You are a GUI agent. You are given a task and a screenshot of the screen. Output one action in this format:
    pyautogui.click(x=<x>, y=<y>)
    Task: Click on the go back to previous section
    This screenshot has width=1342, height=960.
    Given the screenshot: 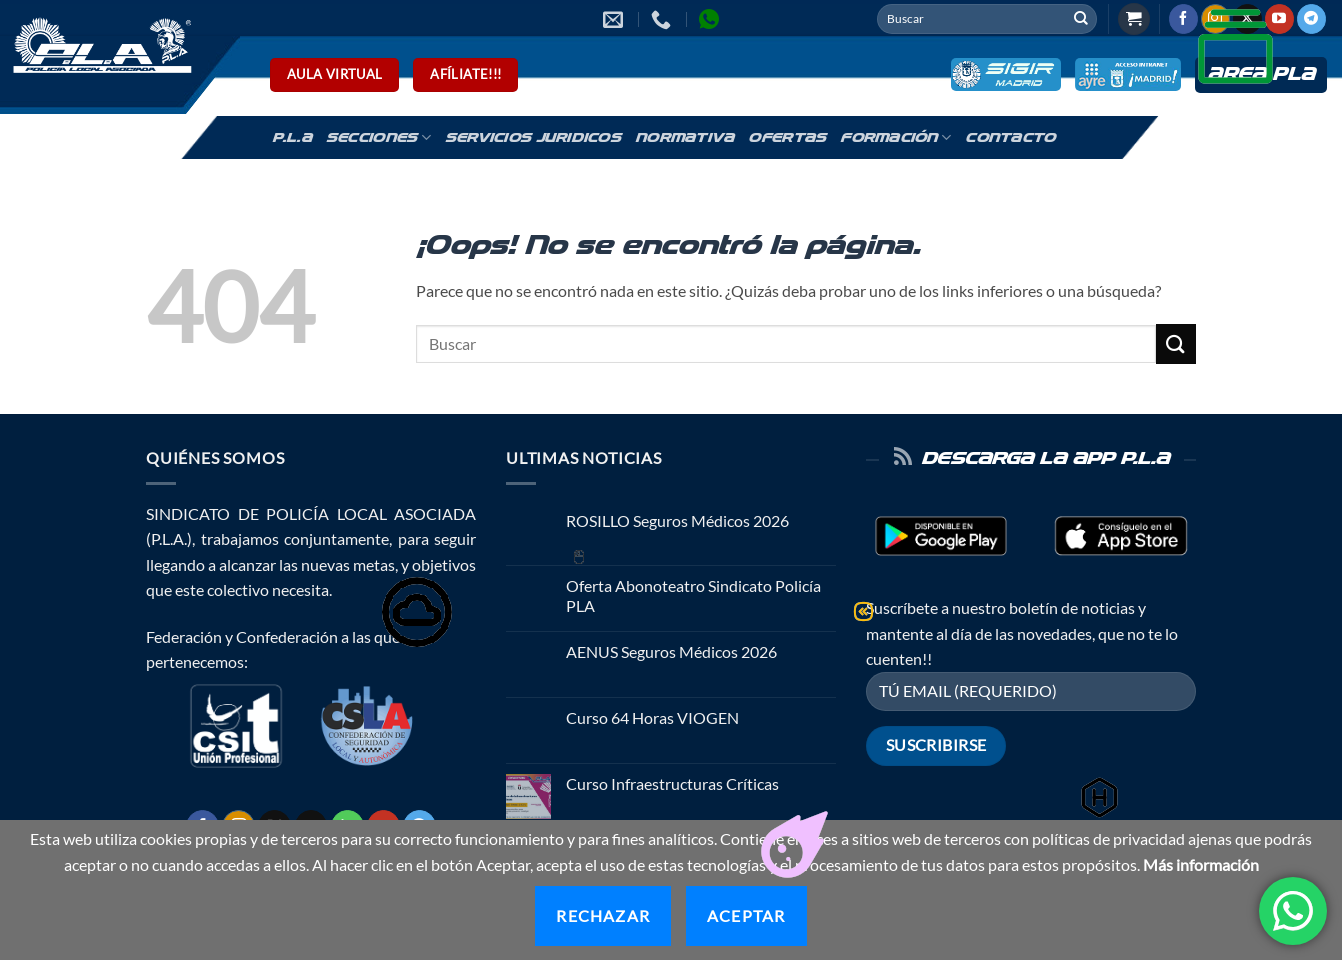 What is the action you would take?
    pyautogui.click(x=863, y=611)
    